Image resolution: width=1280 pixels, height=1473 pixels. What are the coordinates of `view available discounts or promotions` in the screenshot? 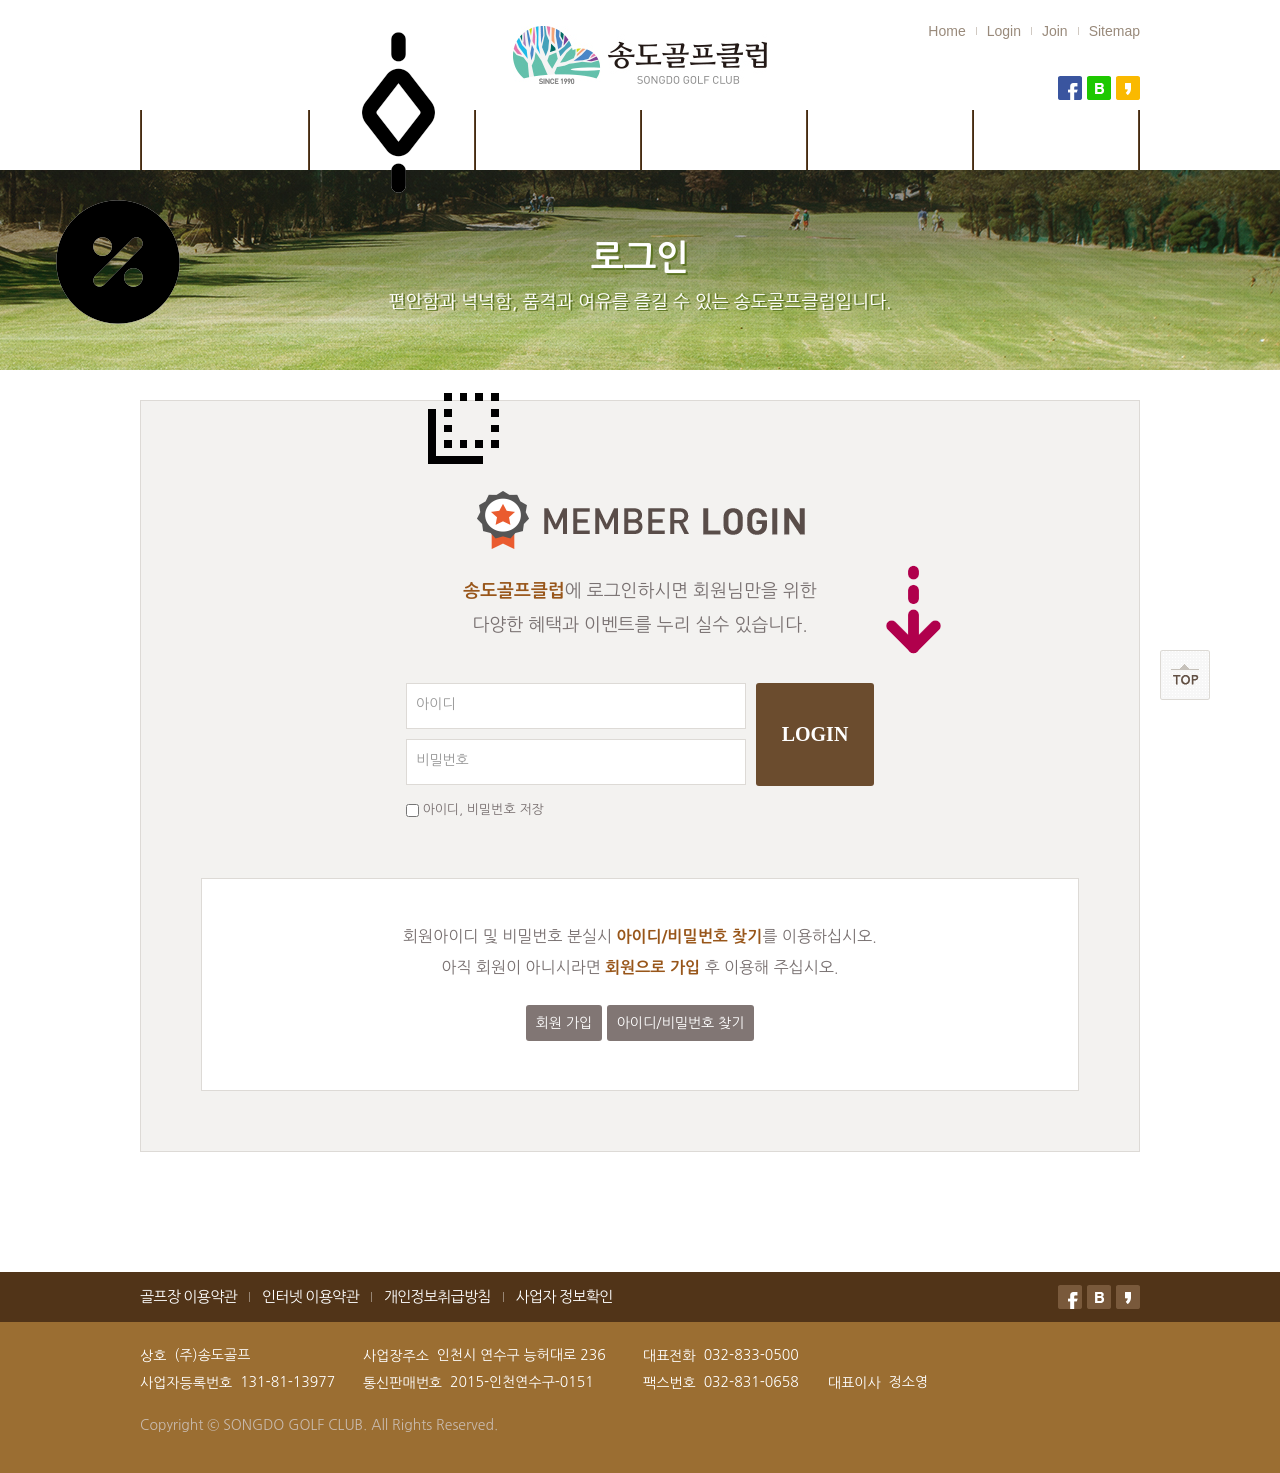 It's located at (118, 262).